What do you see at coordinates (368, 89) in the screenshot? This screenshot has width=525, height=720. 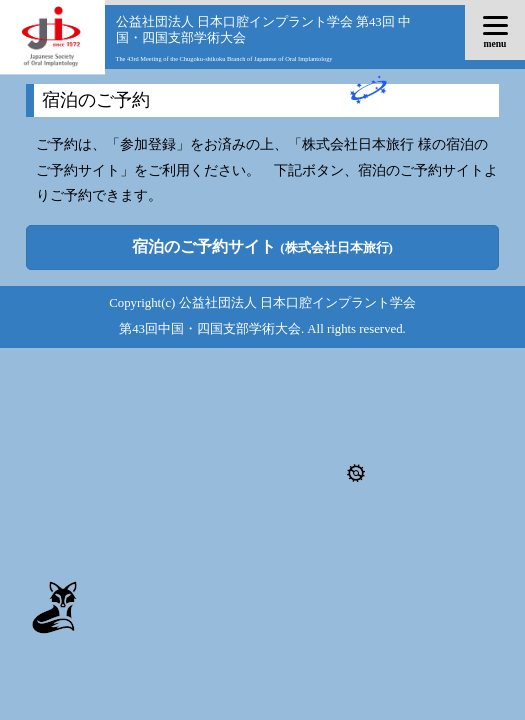 I see `indicates a dizzy or stunned status effect` at bounding box center [368, 89].